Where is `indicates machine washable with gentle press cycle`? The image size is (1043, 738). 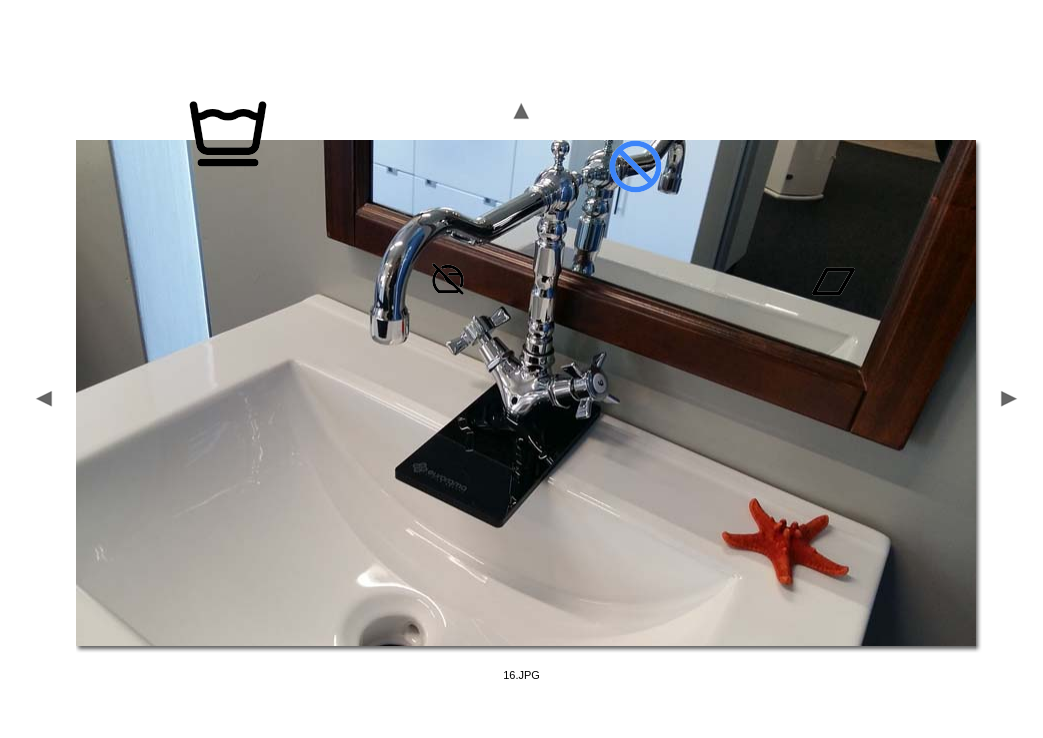
indicates machine washable with gentle press cycle is located at coordinates (228, 132).